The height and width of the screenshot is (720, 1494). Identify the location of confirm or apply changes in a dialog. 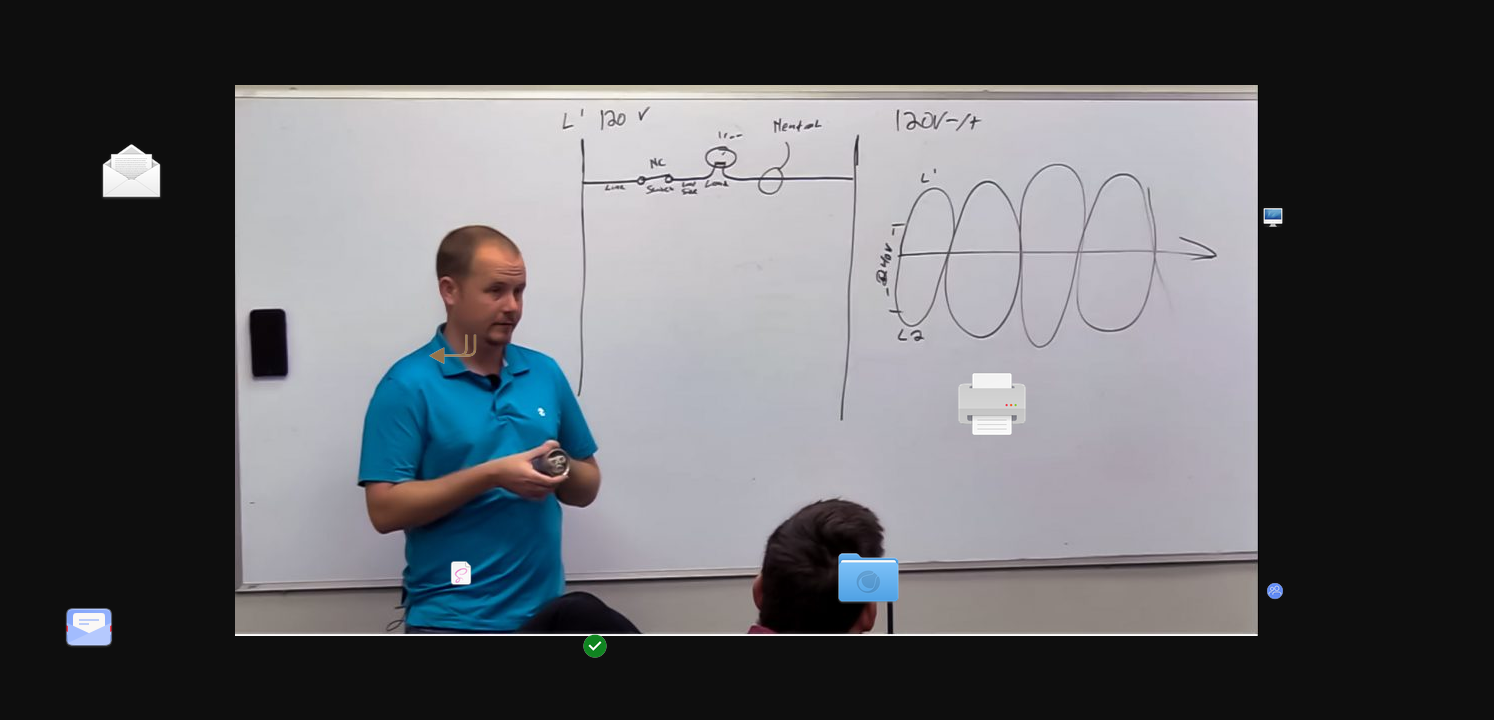
(595, 646).